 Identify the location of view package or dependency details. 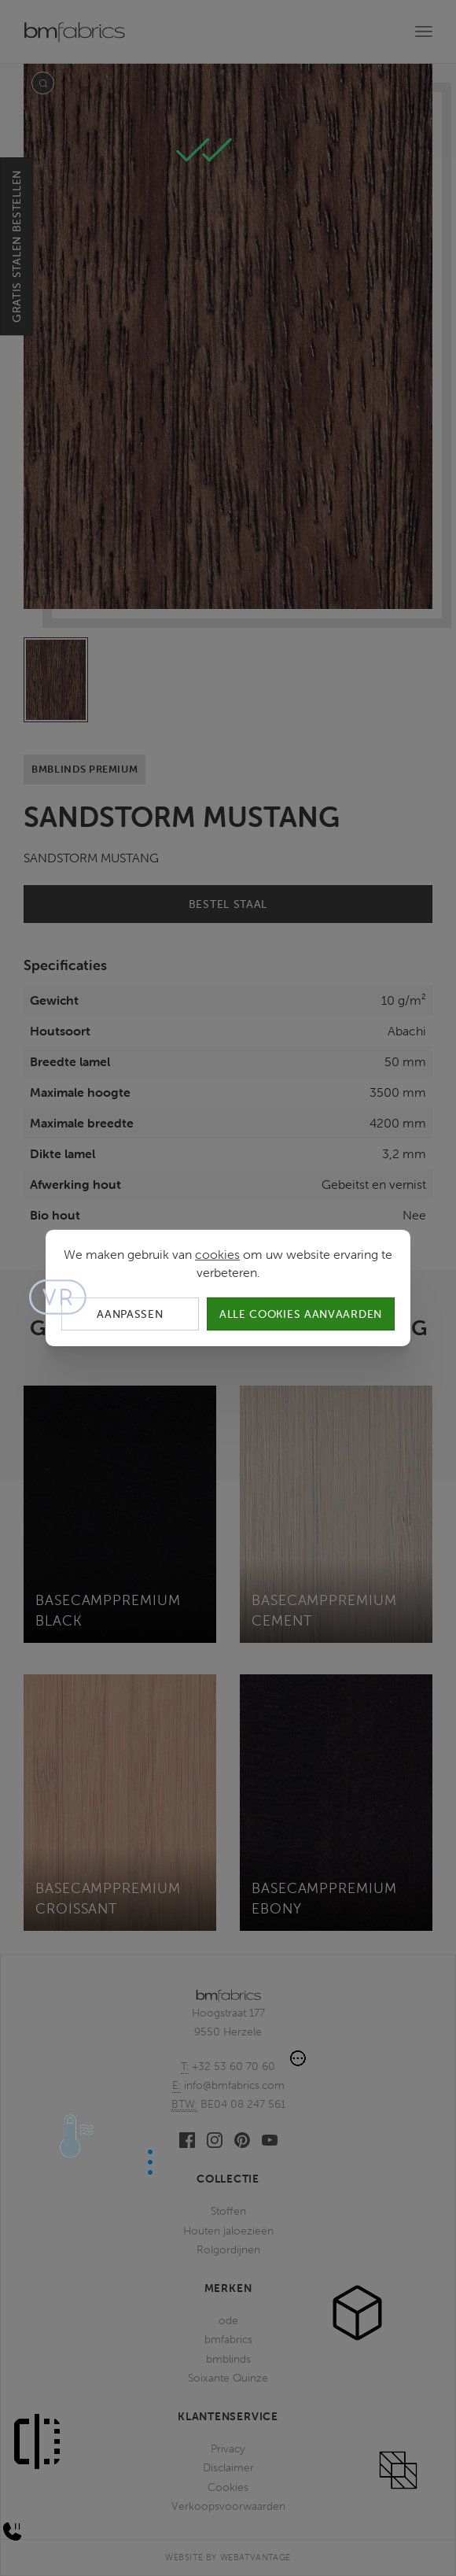
(357, 2313).